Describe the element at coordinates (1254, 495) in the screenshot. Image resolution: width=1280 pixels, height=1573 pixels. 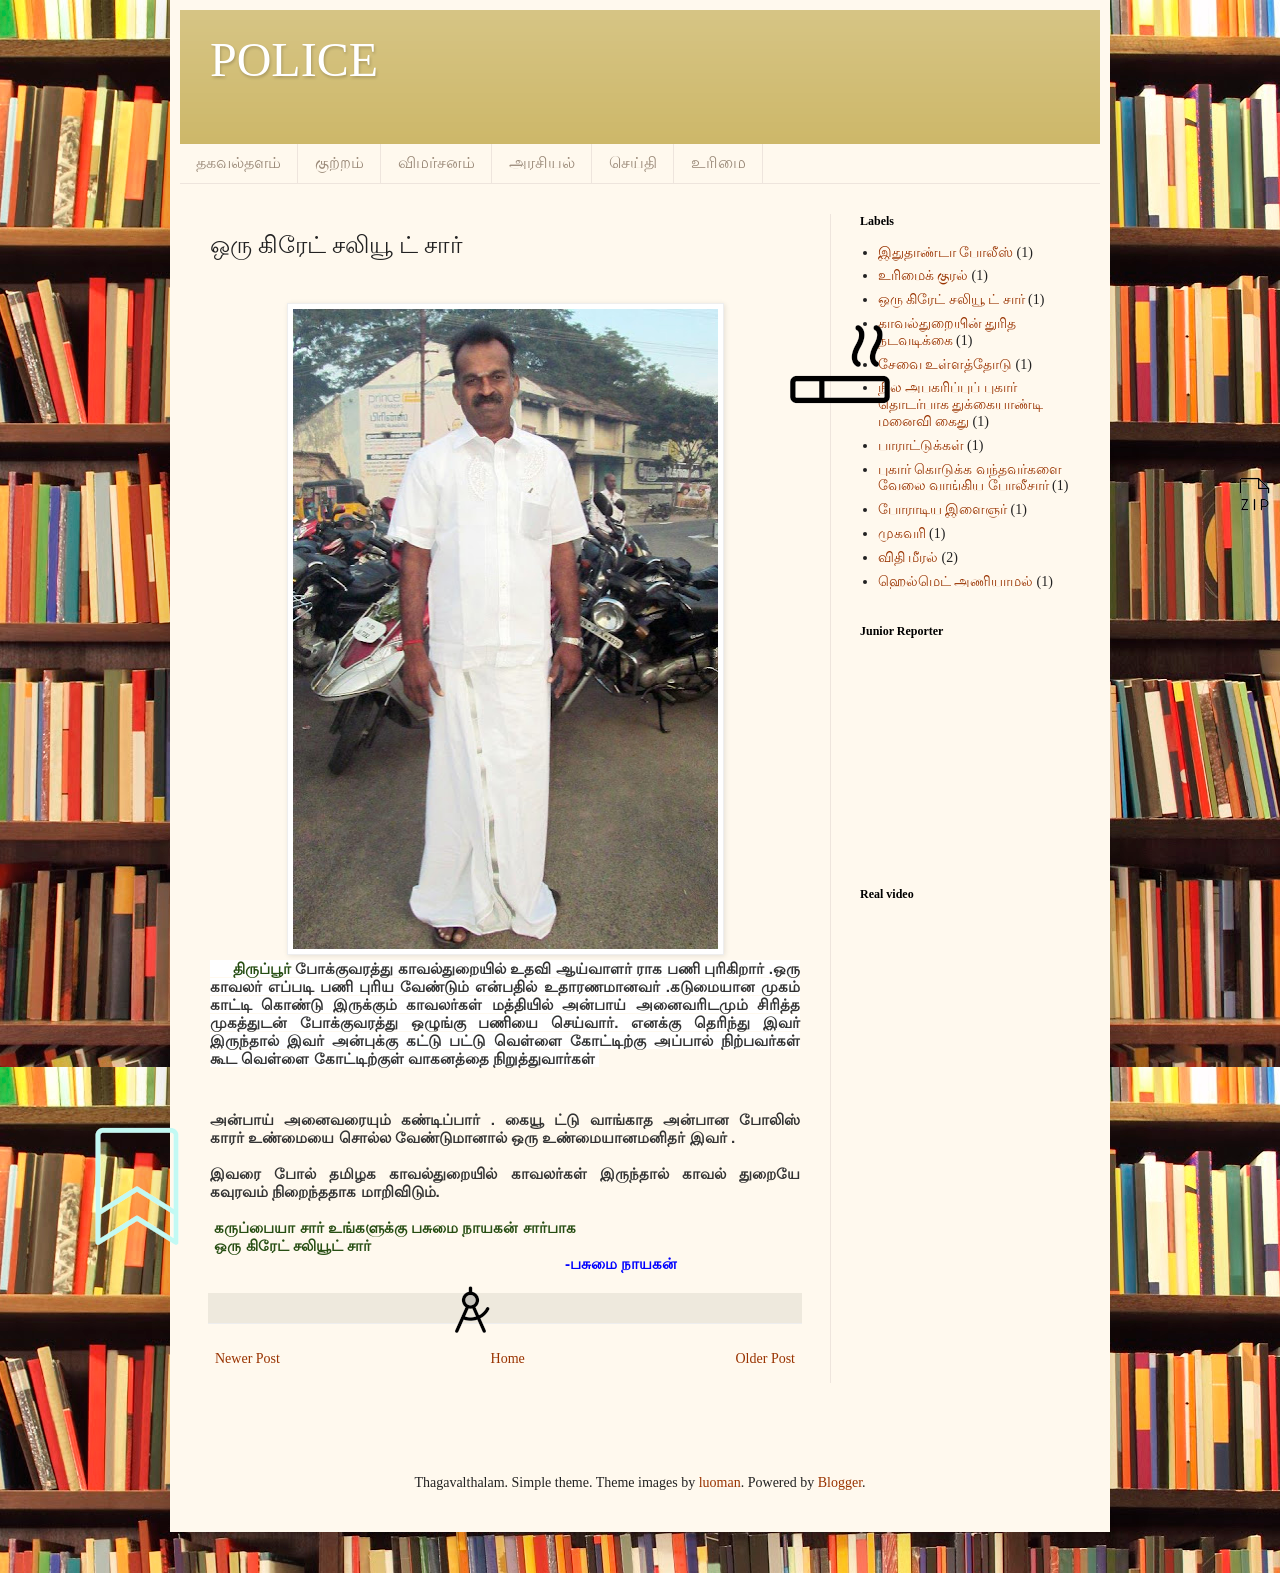
I see `compress or archive files into a zip folder` at that location.